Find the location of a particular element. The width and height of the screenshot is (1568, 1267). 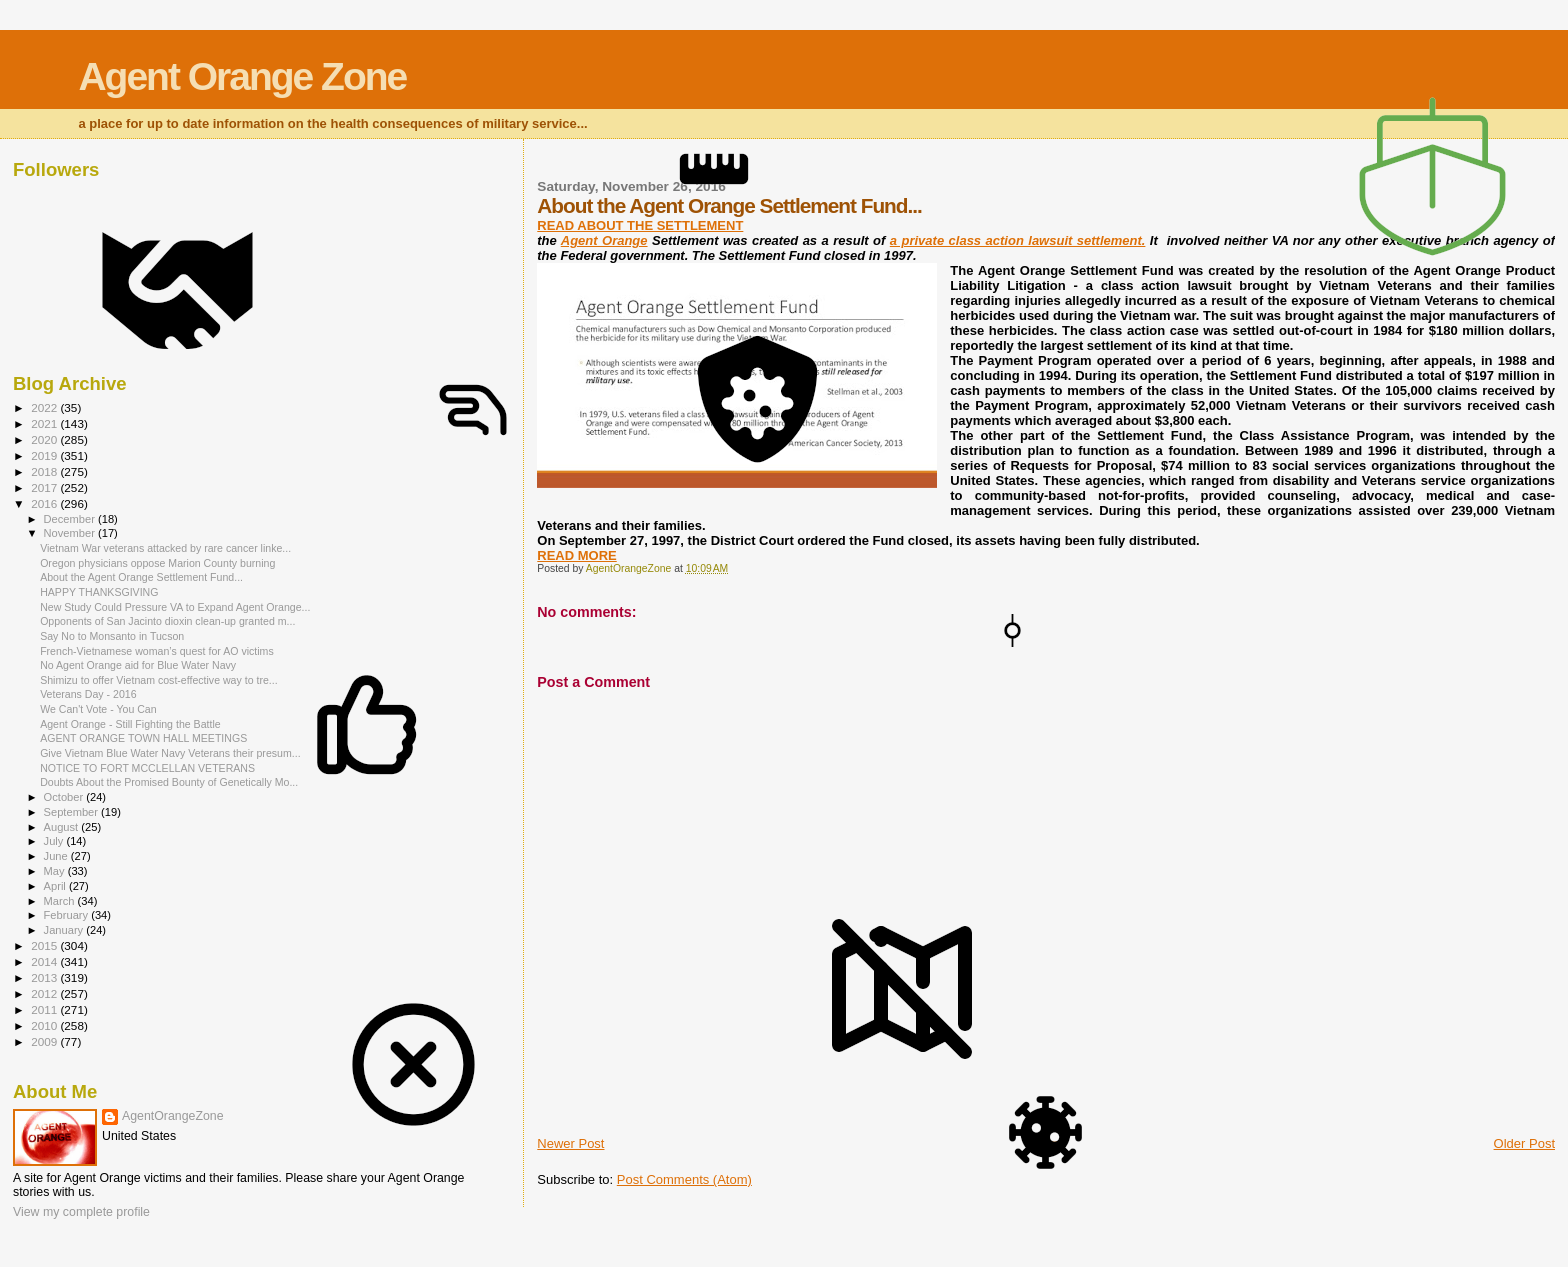

virus protection or antivirus security status is located at coordinates (761, 399).